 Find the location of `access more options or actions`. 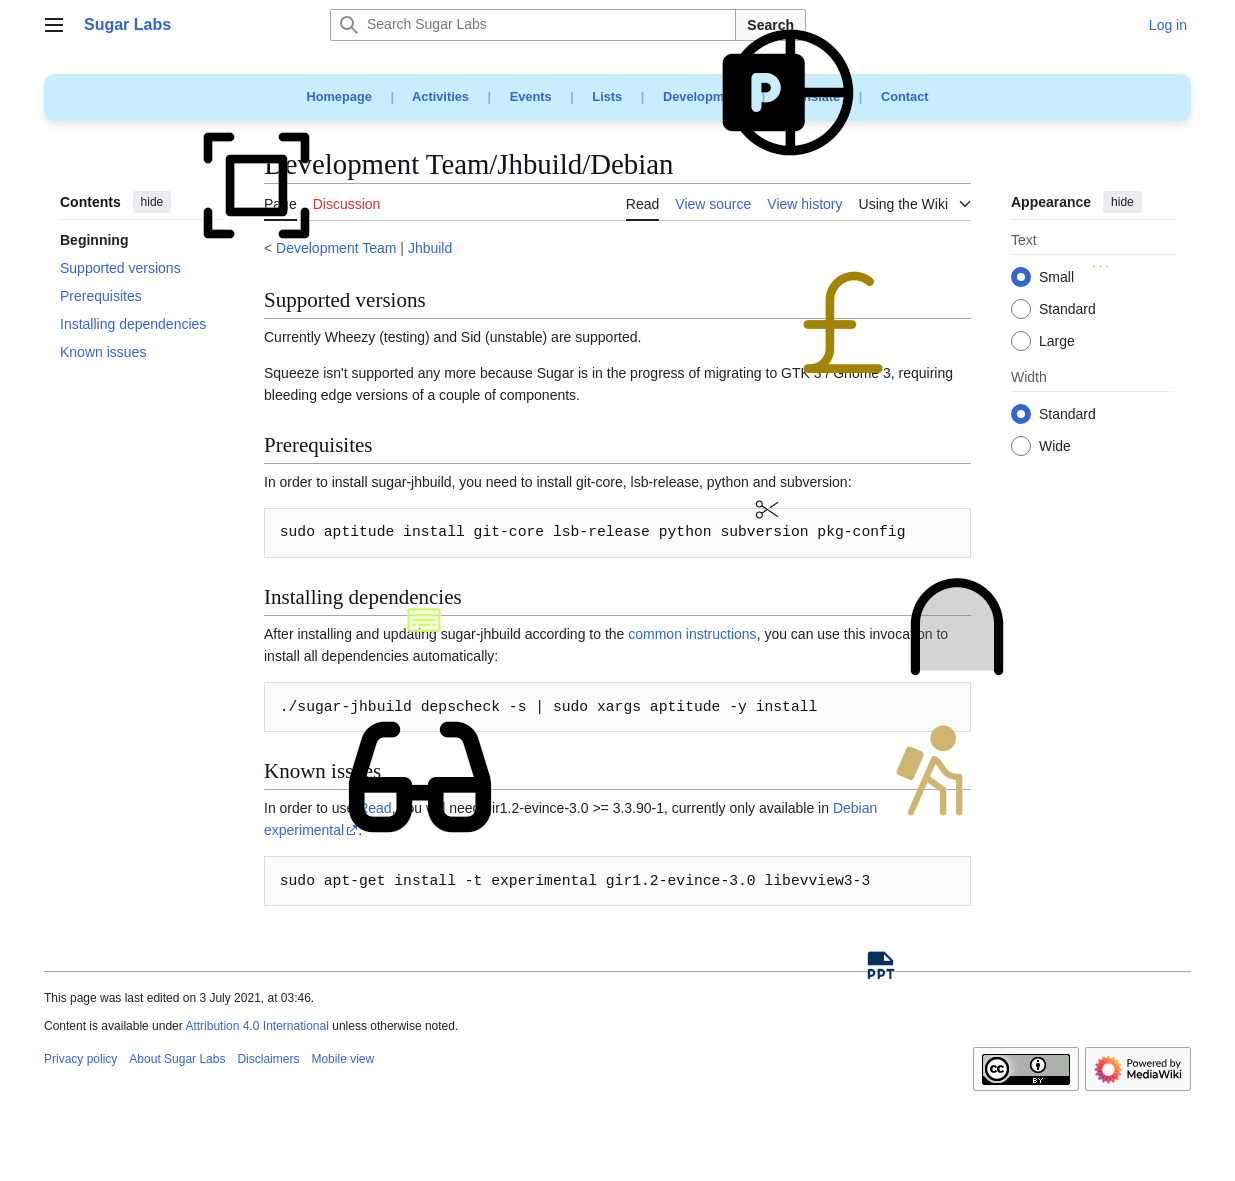

access more options or actions is located at coordinates (1100, 266).